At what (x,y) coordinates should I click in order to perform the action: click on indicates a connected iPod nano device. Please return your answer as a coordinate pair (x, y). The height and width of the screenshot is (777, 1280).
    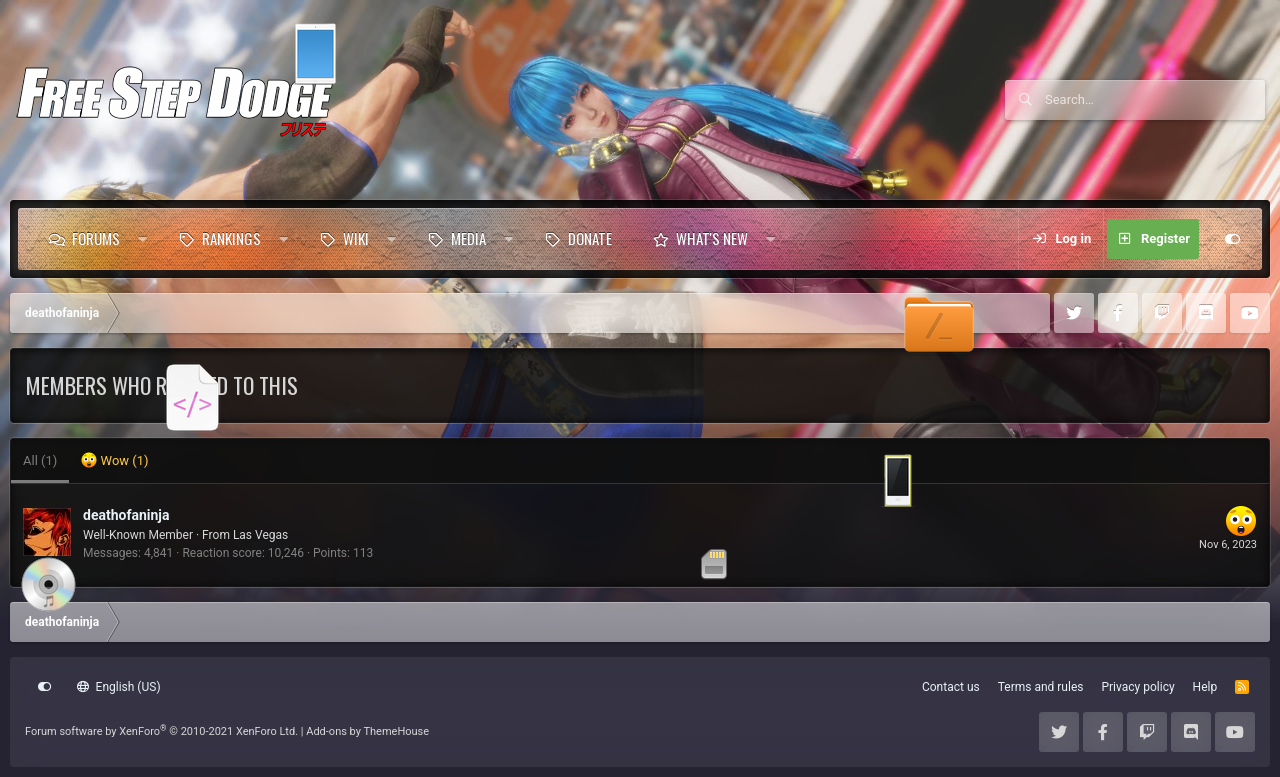
    Looking at the image, I should click on (898, 481).